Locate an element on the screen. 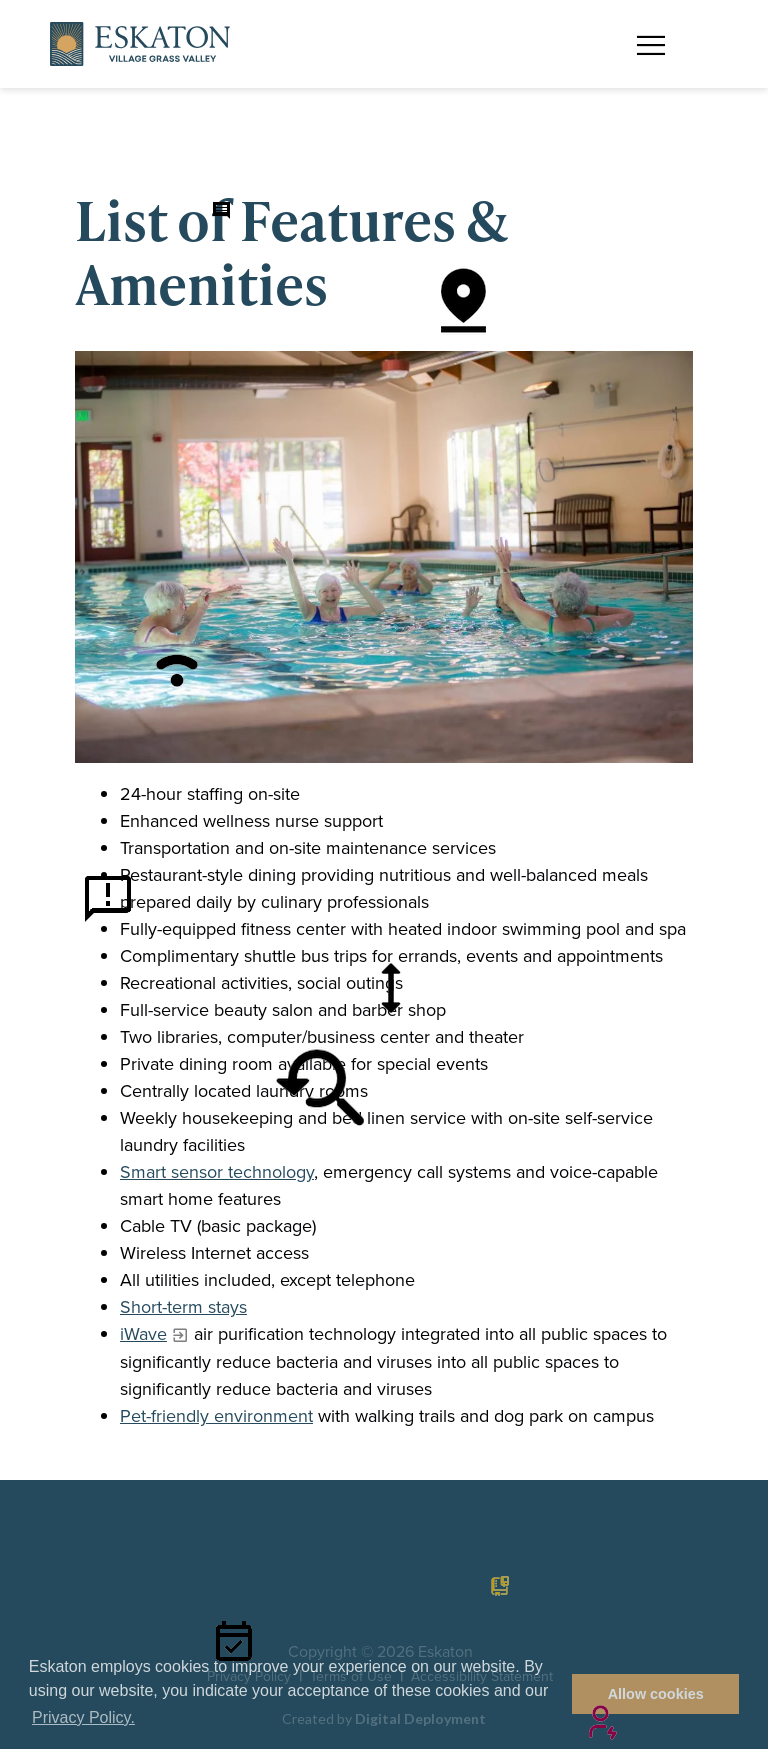 The height and width of the screenshot is (1749, 768). indicates weak wifi signal strength is located at coordinates (177, 650).